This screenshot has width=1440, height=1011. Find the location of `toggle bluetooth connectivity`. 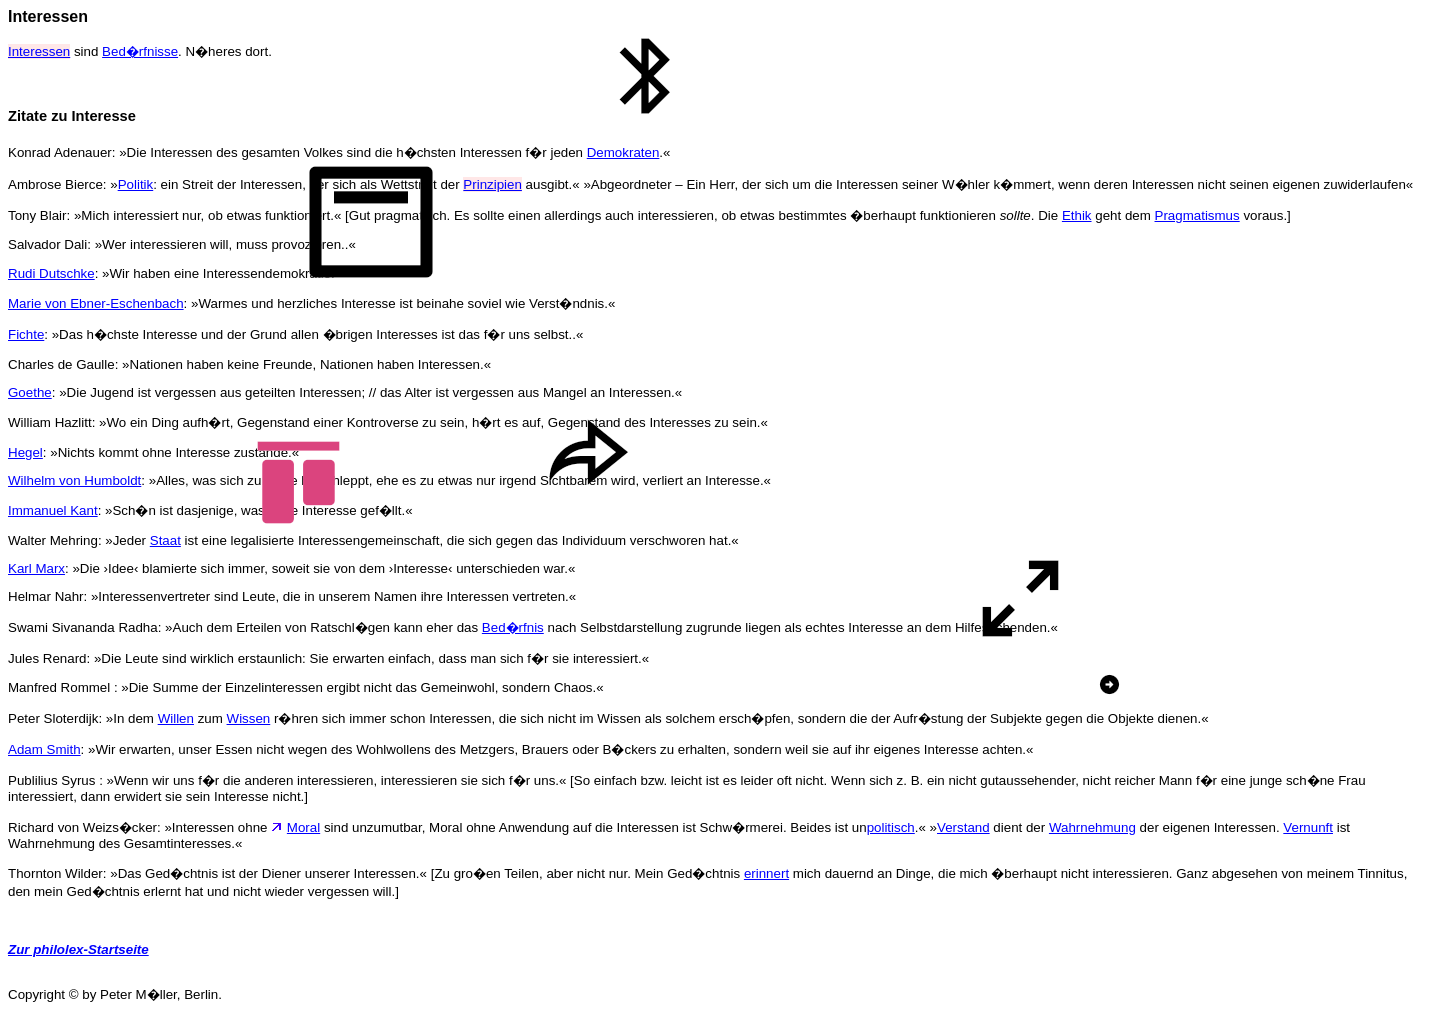

toggle bluetooth connectivity is located at coordinates (645, 76).